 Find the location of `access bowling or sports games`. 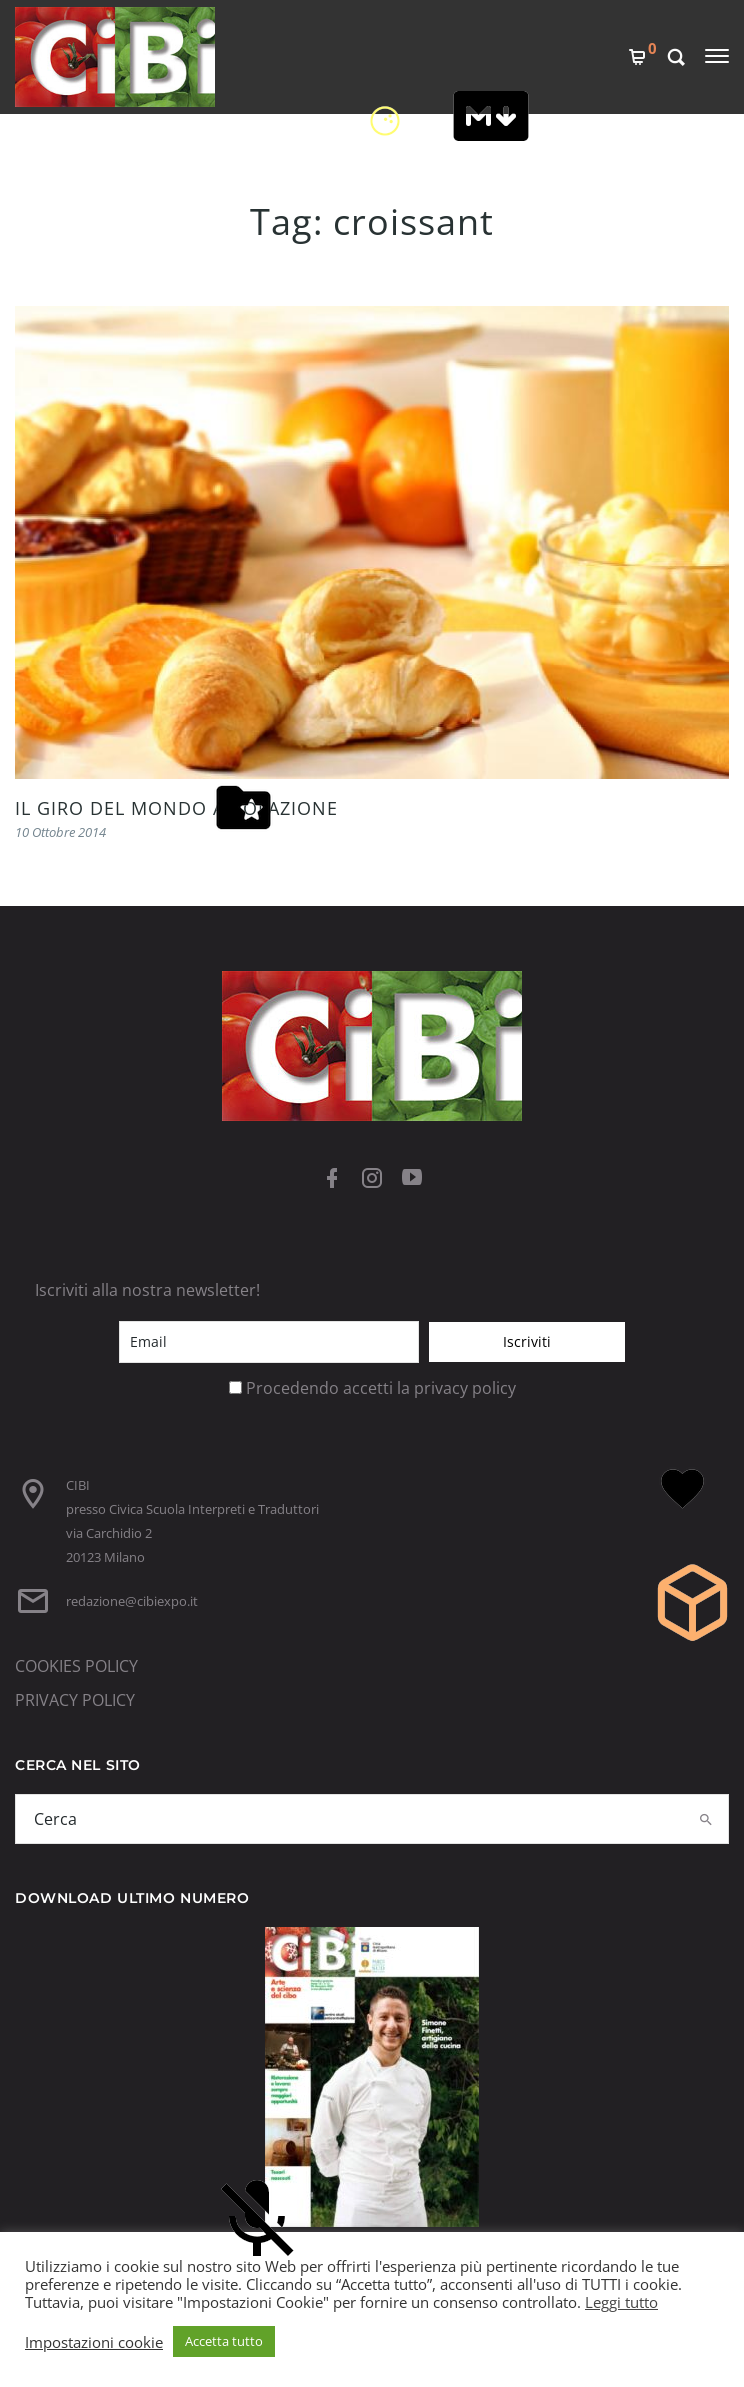

access bowling or sports games is located at coordinates (385, 121).